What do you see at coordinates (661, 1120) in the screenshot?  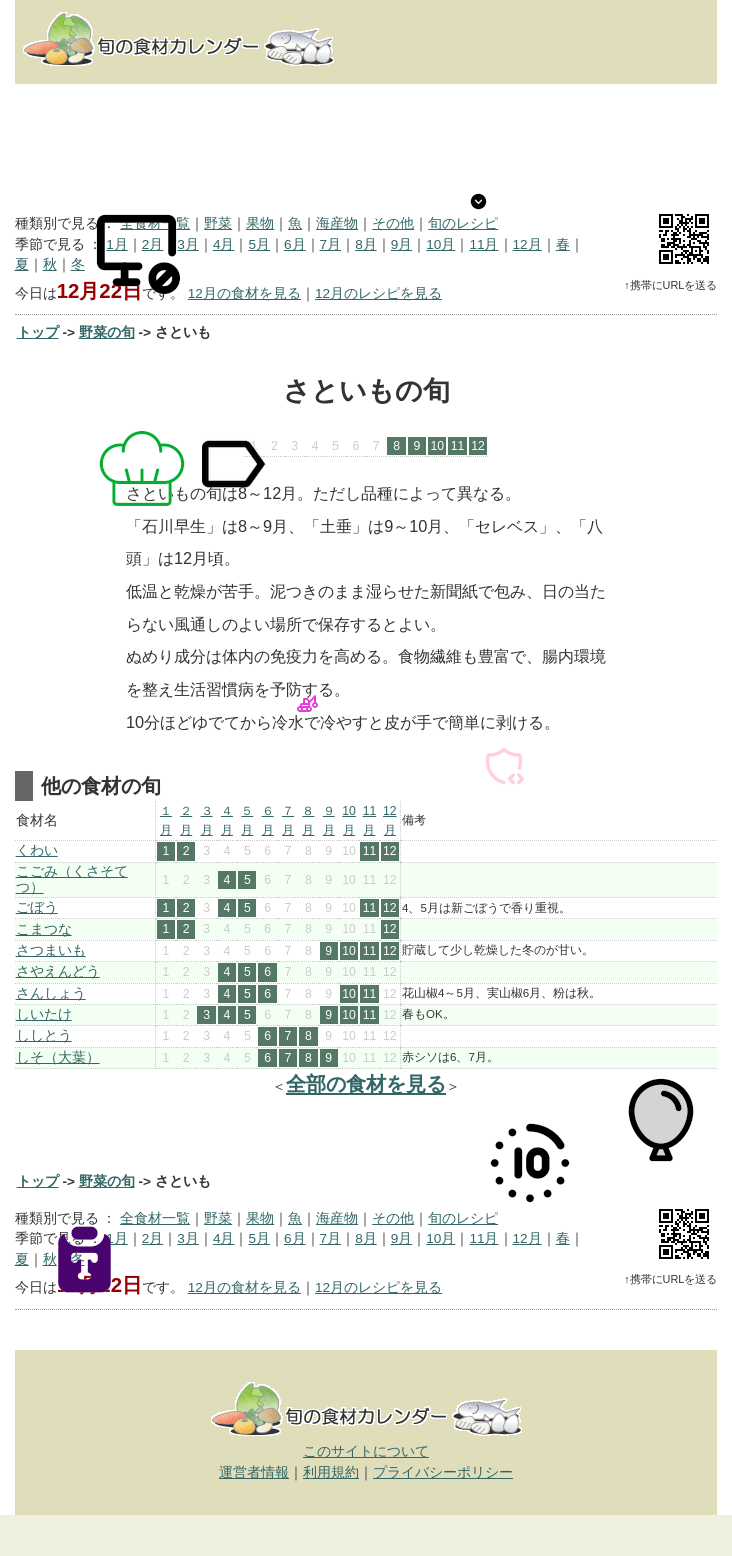 I see `celebration or party event indicator` at bounding box center [661, 1120].